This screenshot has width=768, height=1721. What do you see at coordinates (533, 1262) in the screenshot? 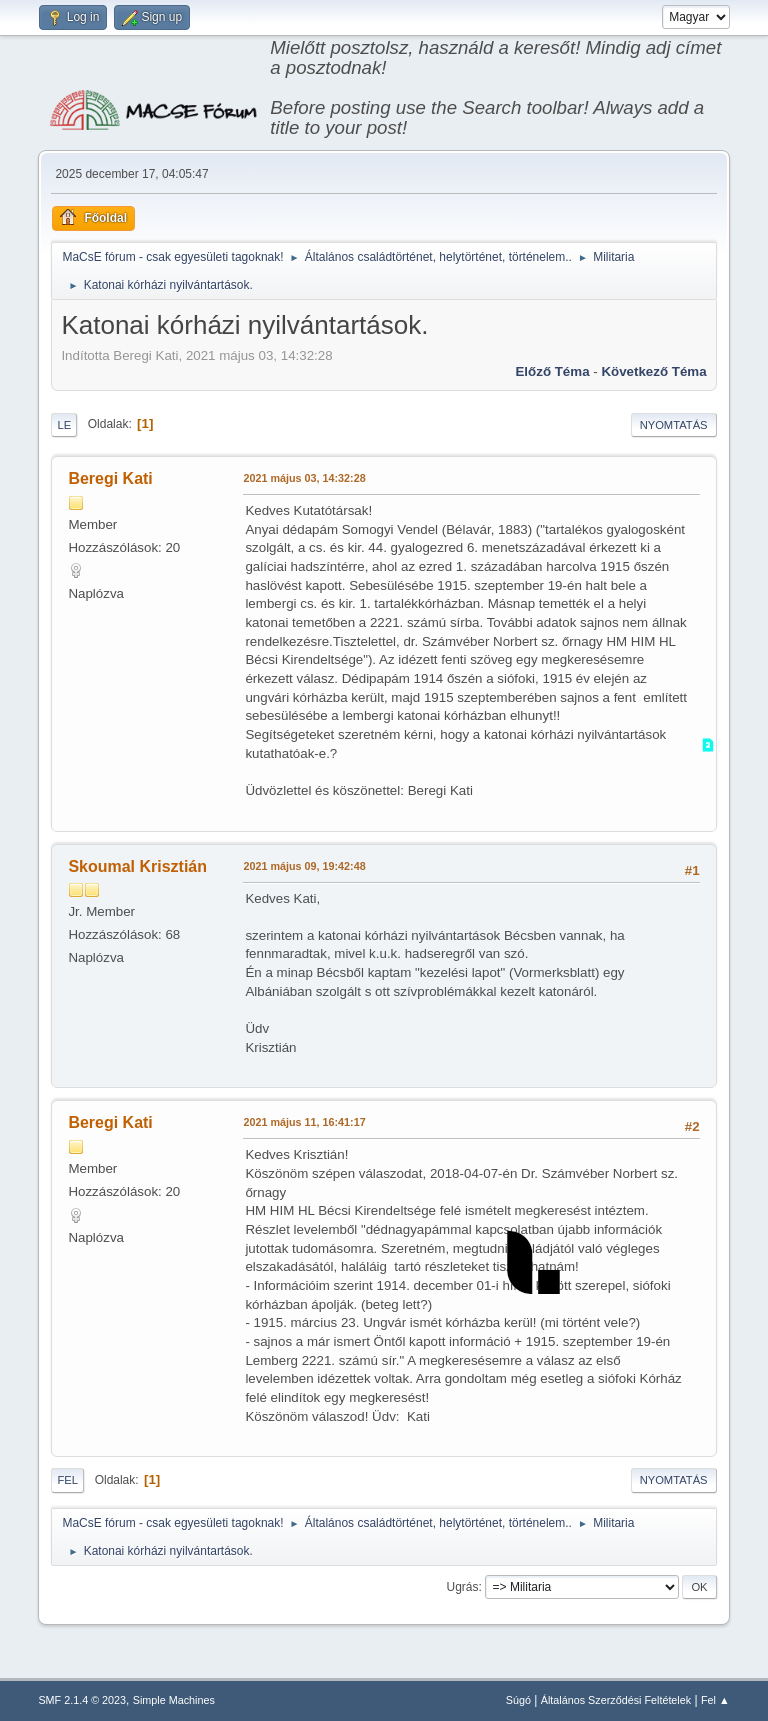
I see `logstash data processing pipeline logo` at bounding box center [533, 1262].